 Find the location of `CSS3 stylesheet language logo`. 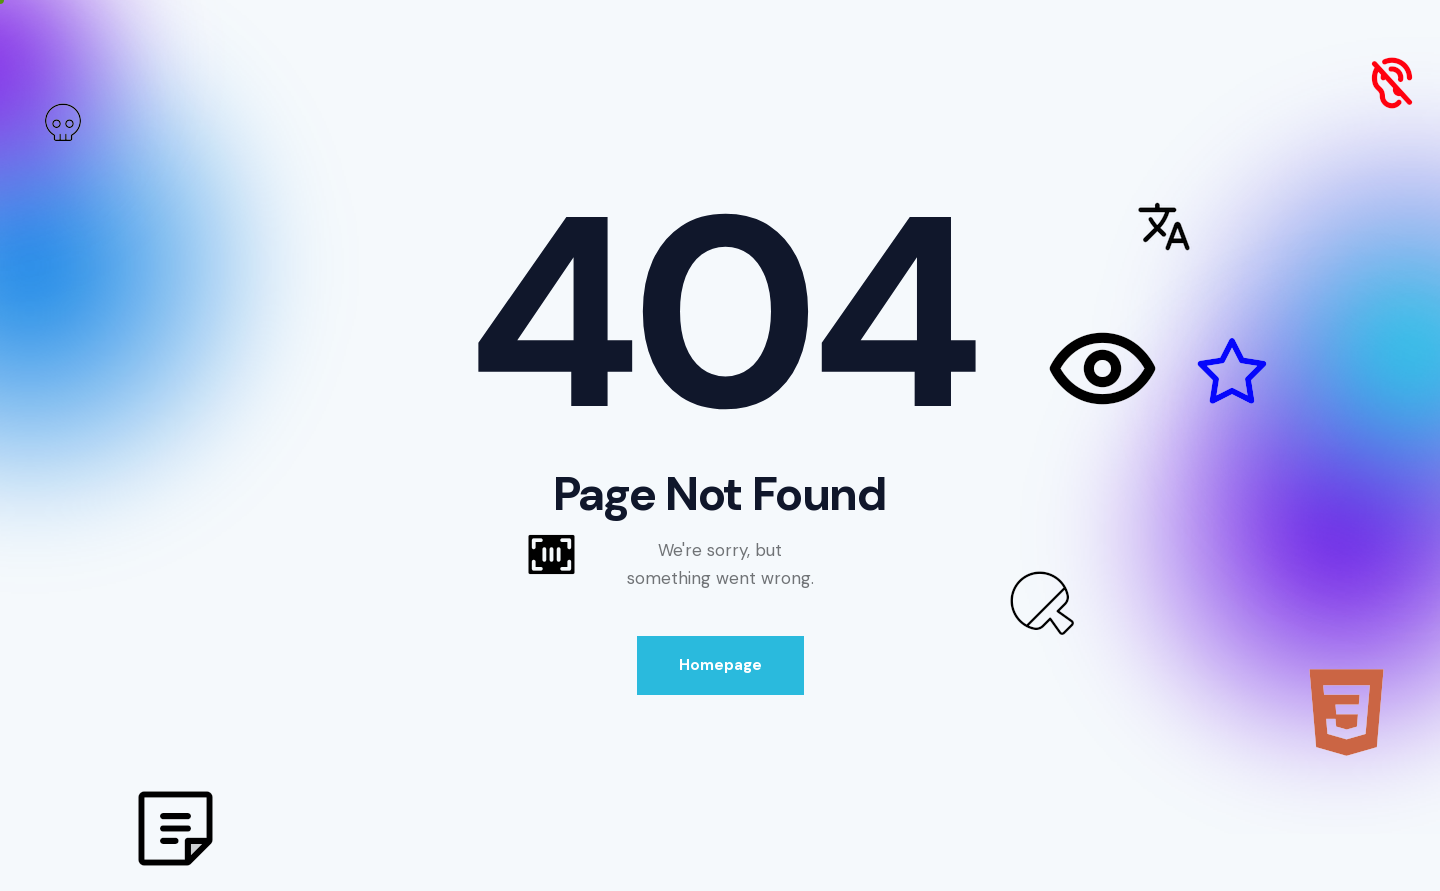

CSS3 stylesheet language logo is located at coordinates (1346, 712).